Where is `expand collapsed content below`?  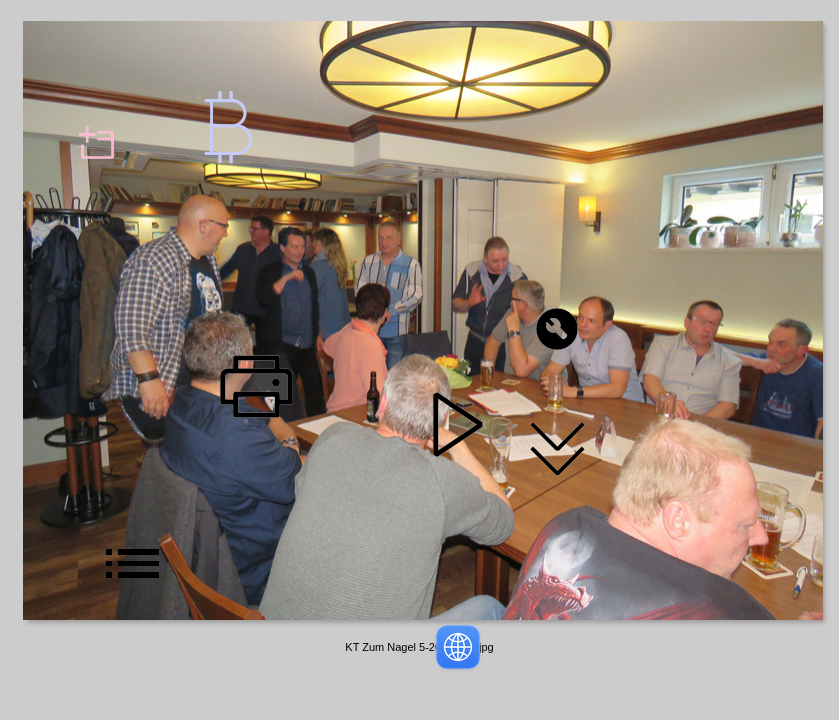 expand collapsed content below is located at coordinates (559, 450).